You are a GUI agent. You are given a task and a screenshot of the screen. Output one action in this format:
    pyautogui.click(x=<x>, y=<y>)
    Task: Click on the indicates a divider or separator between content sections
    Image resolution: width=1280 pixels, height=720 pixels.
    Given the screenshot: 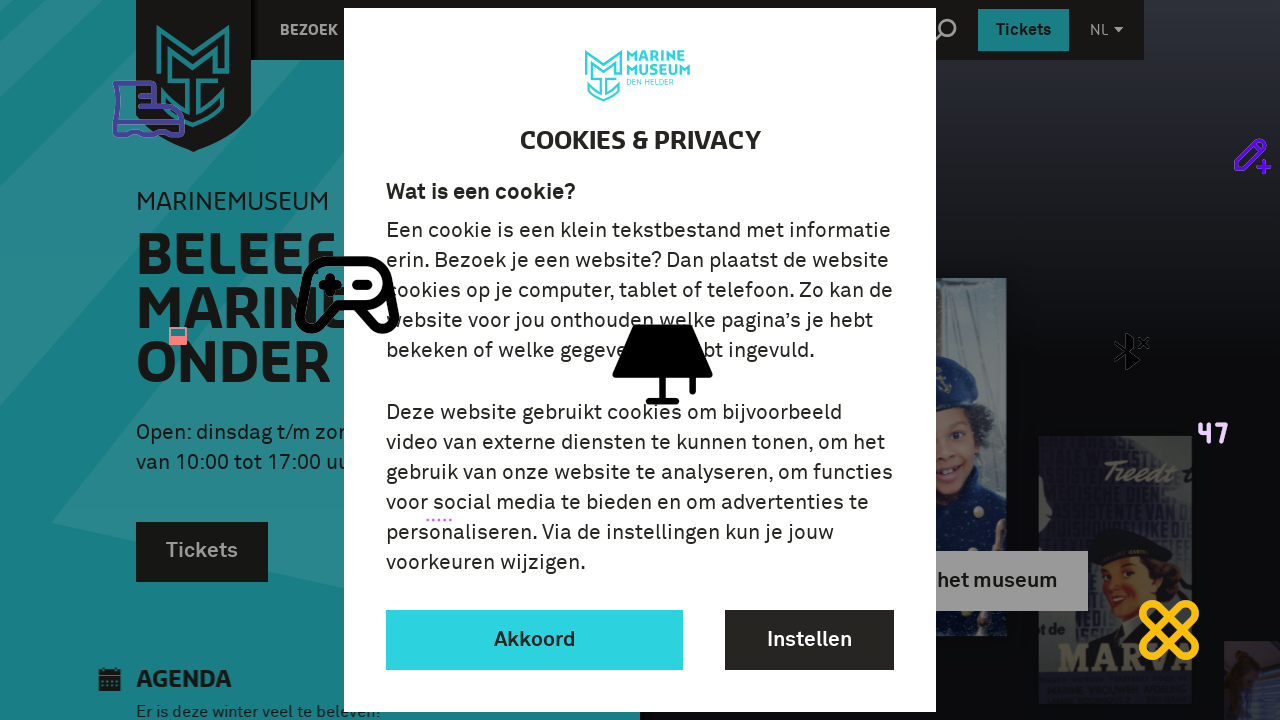 What is the action you would take?
    pyautogui.click(x=439, y=520)
    